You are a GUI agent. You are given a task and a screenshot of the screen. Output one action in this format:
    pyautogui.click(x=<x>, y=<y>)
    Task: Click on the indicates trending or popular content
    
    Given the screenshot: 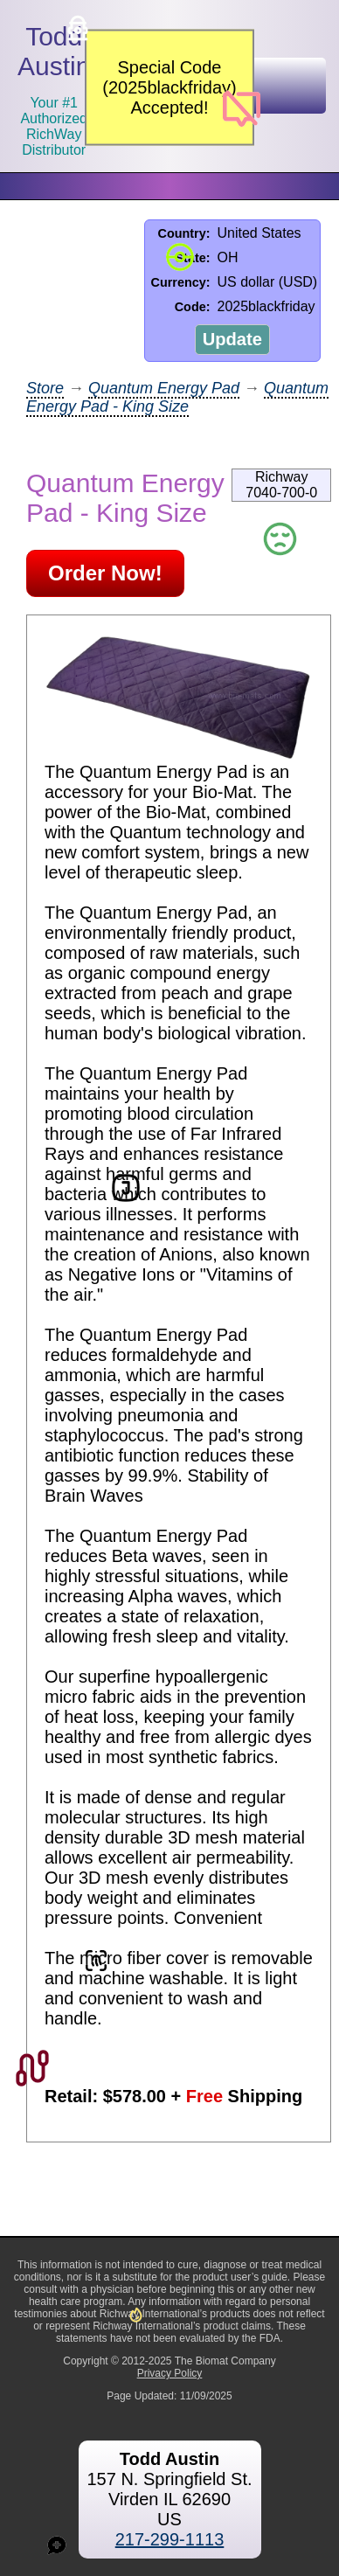 What is the action you would take?
    pyautogui.click(x=135, y=2315)
    